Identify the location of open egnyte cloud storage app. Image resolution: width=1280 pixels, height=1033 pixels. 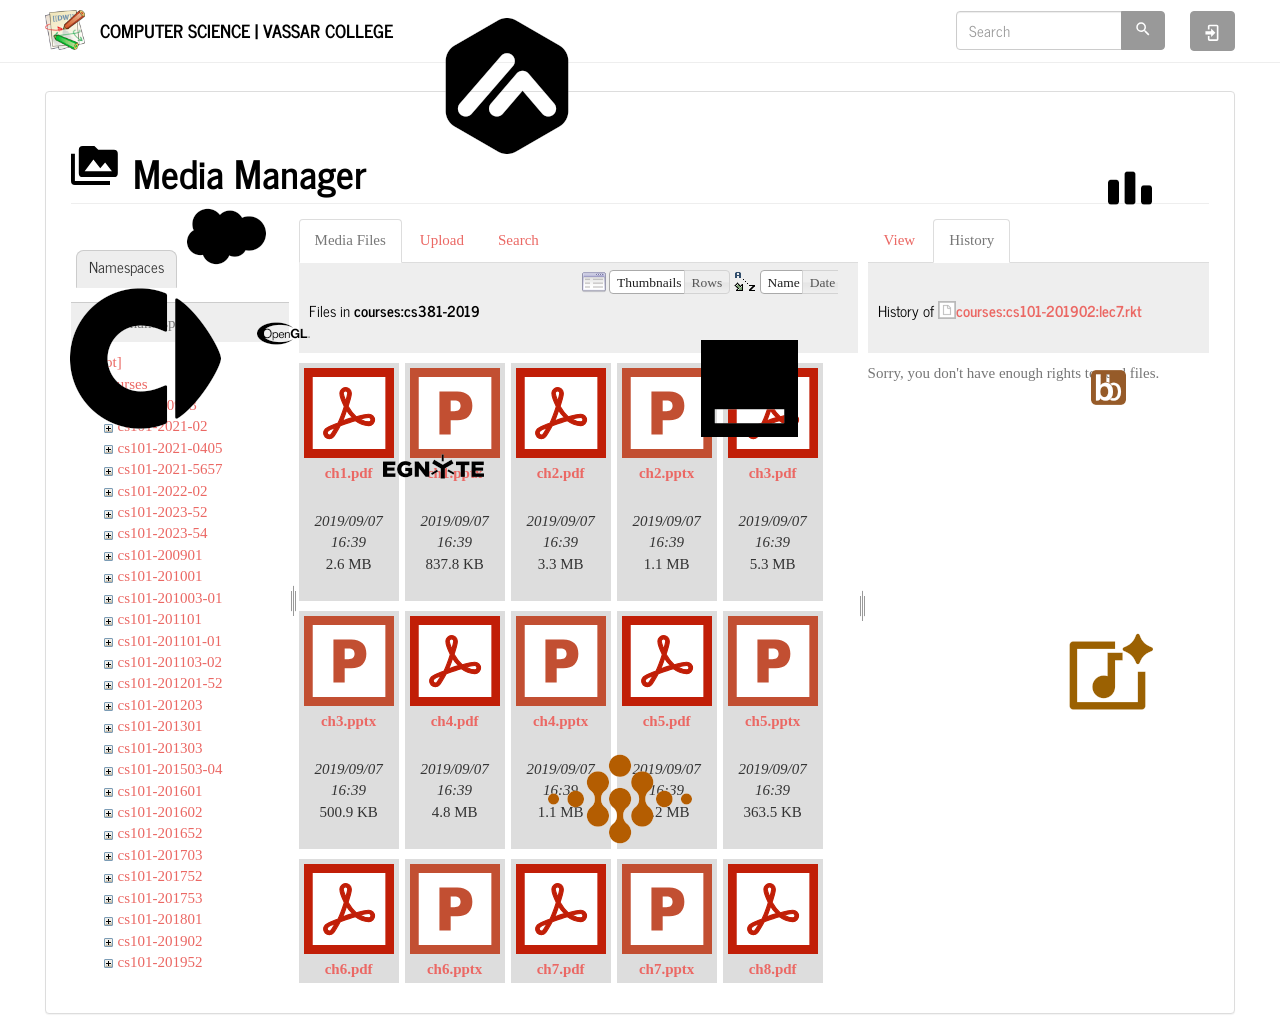
(433, 466).